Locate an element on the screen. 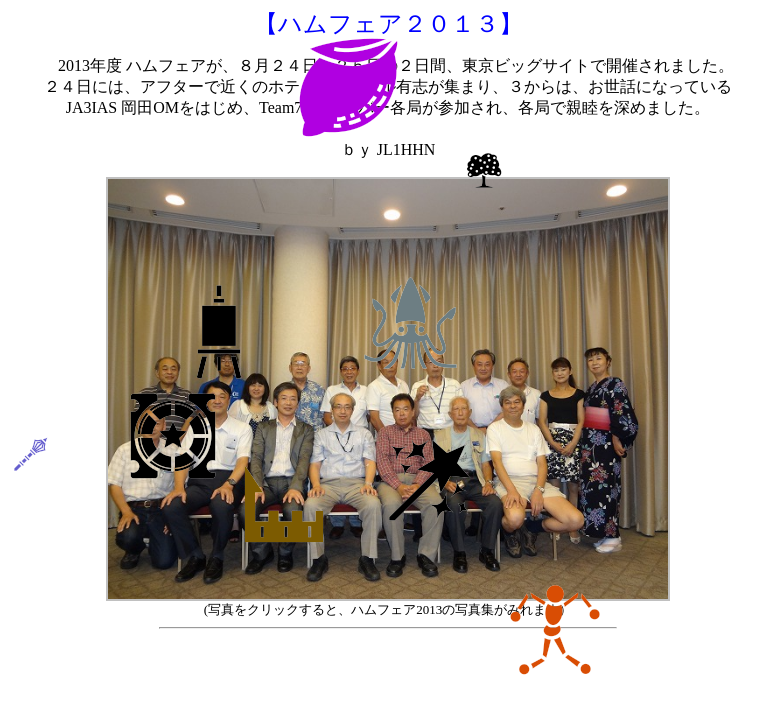 This screenshot has height=720, width=776. view castle or fortress in game is located at coordinates (284, 503).